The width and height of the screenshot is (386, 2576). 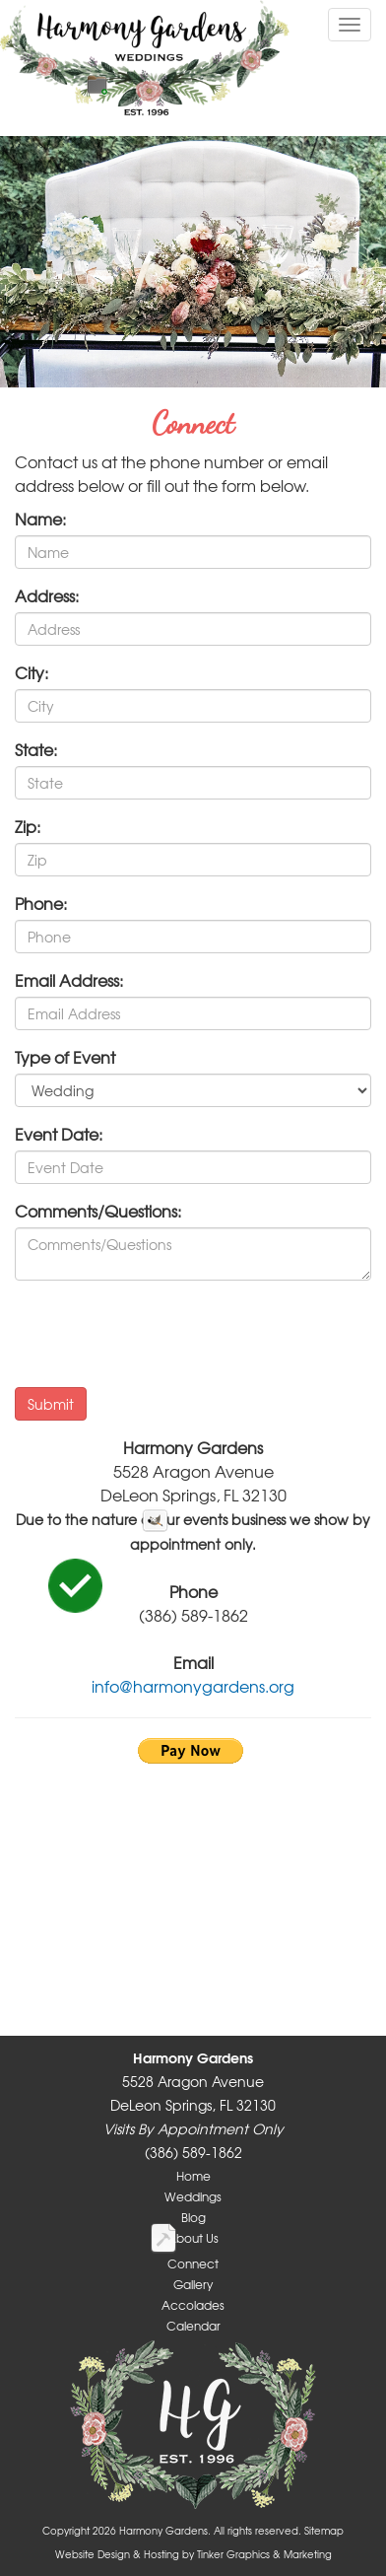 What do you see at coordinates (75, 1585) in the screenshot?
I see `confirm or accept an action` at bounding box center [75, 1585].